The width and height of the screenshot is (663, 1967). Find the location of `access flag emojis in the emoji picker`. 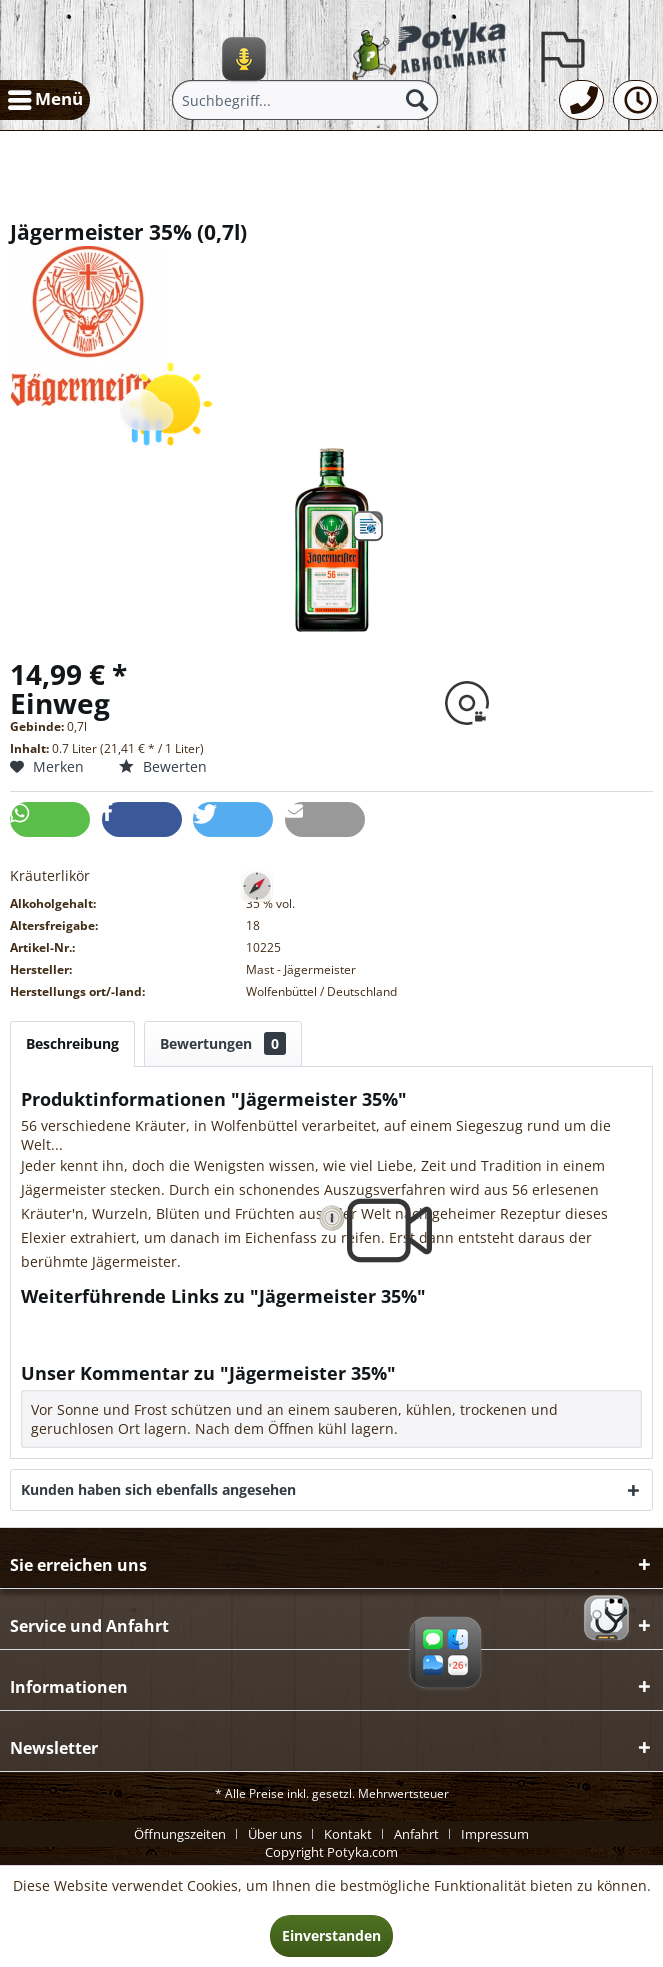

access flag emojis in the emoji picker is located at coordinates (563, 57).